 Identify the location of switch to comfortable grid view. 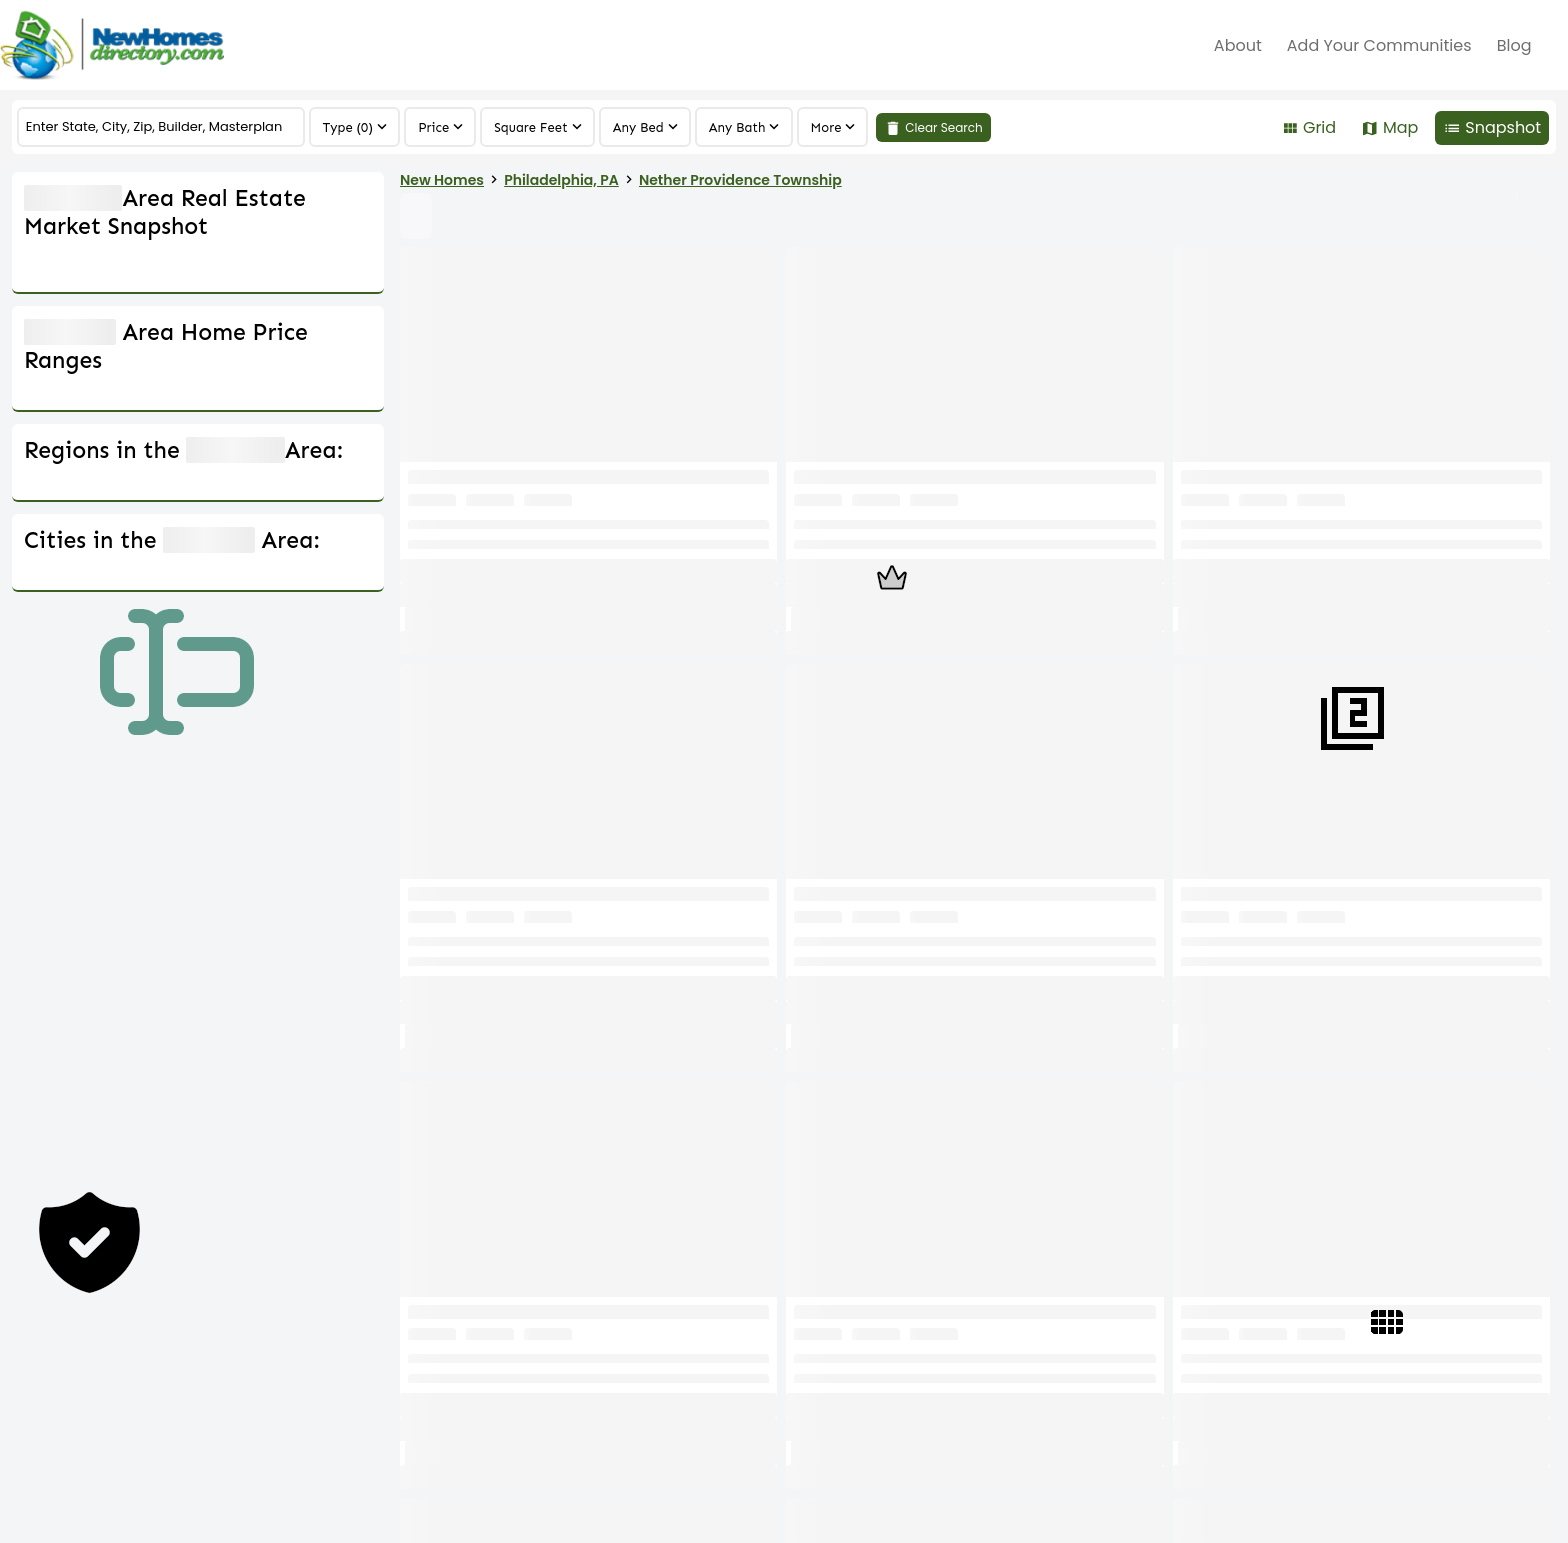
(1386, 1322).